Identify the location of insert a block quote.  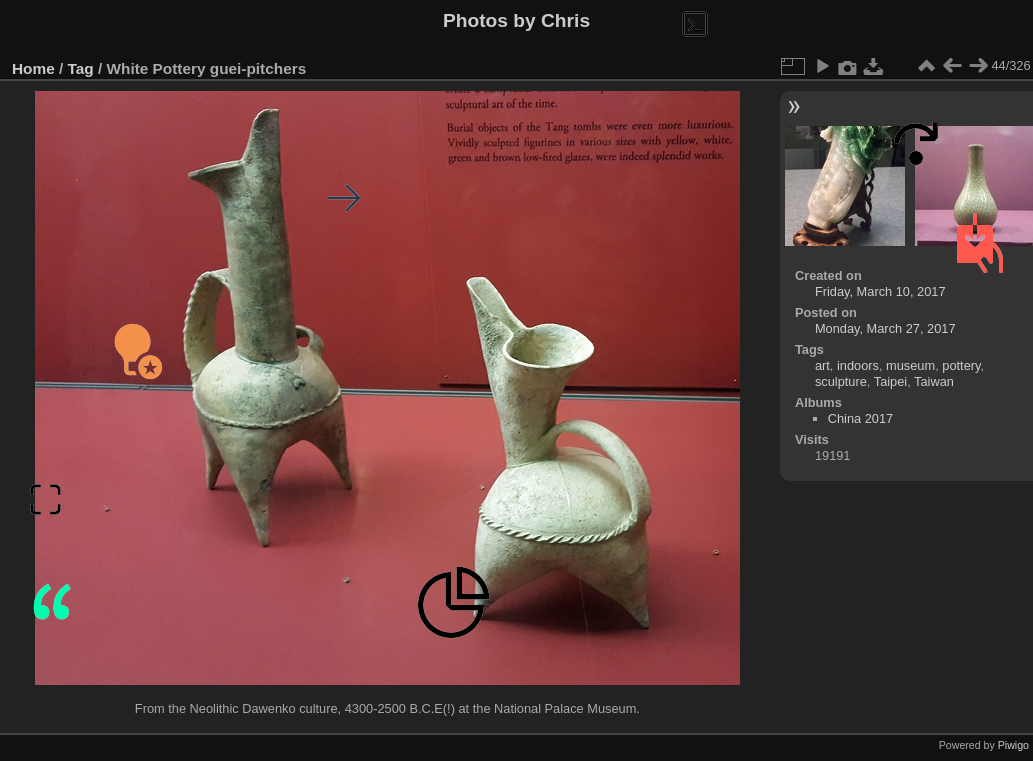
(53, 601).